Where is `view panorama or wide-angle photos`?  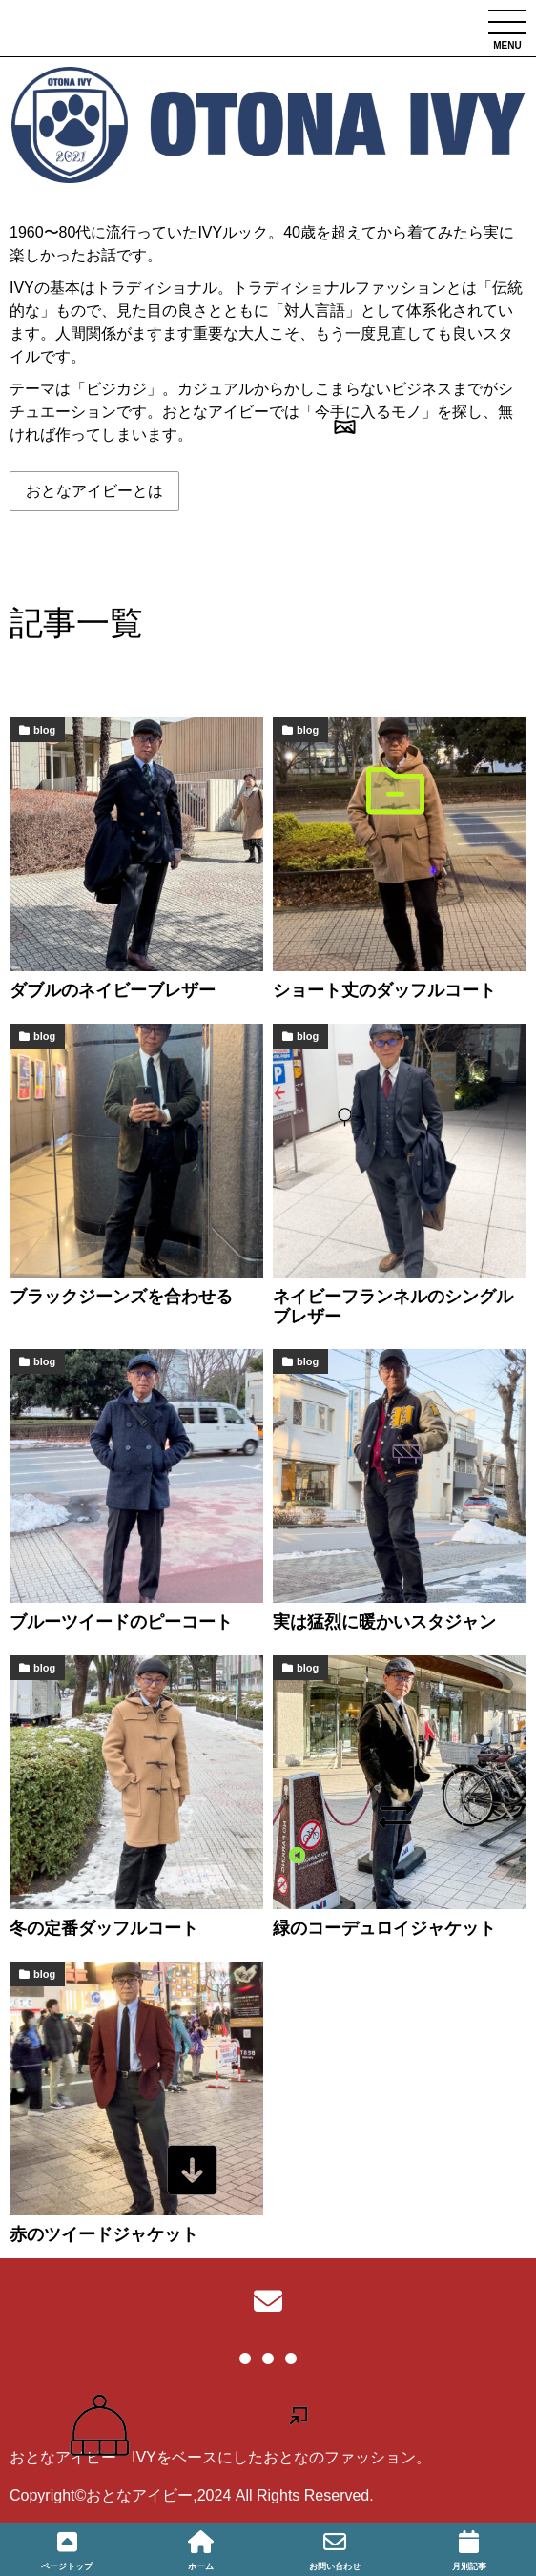 view panorama or wide-angle photos is located at coordinates (344, 426).